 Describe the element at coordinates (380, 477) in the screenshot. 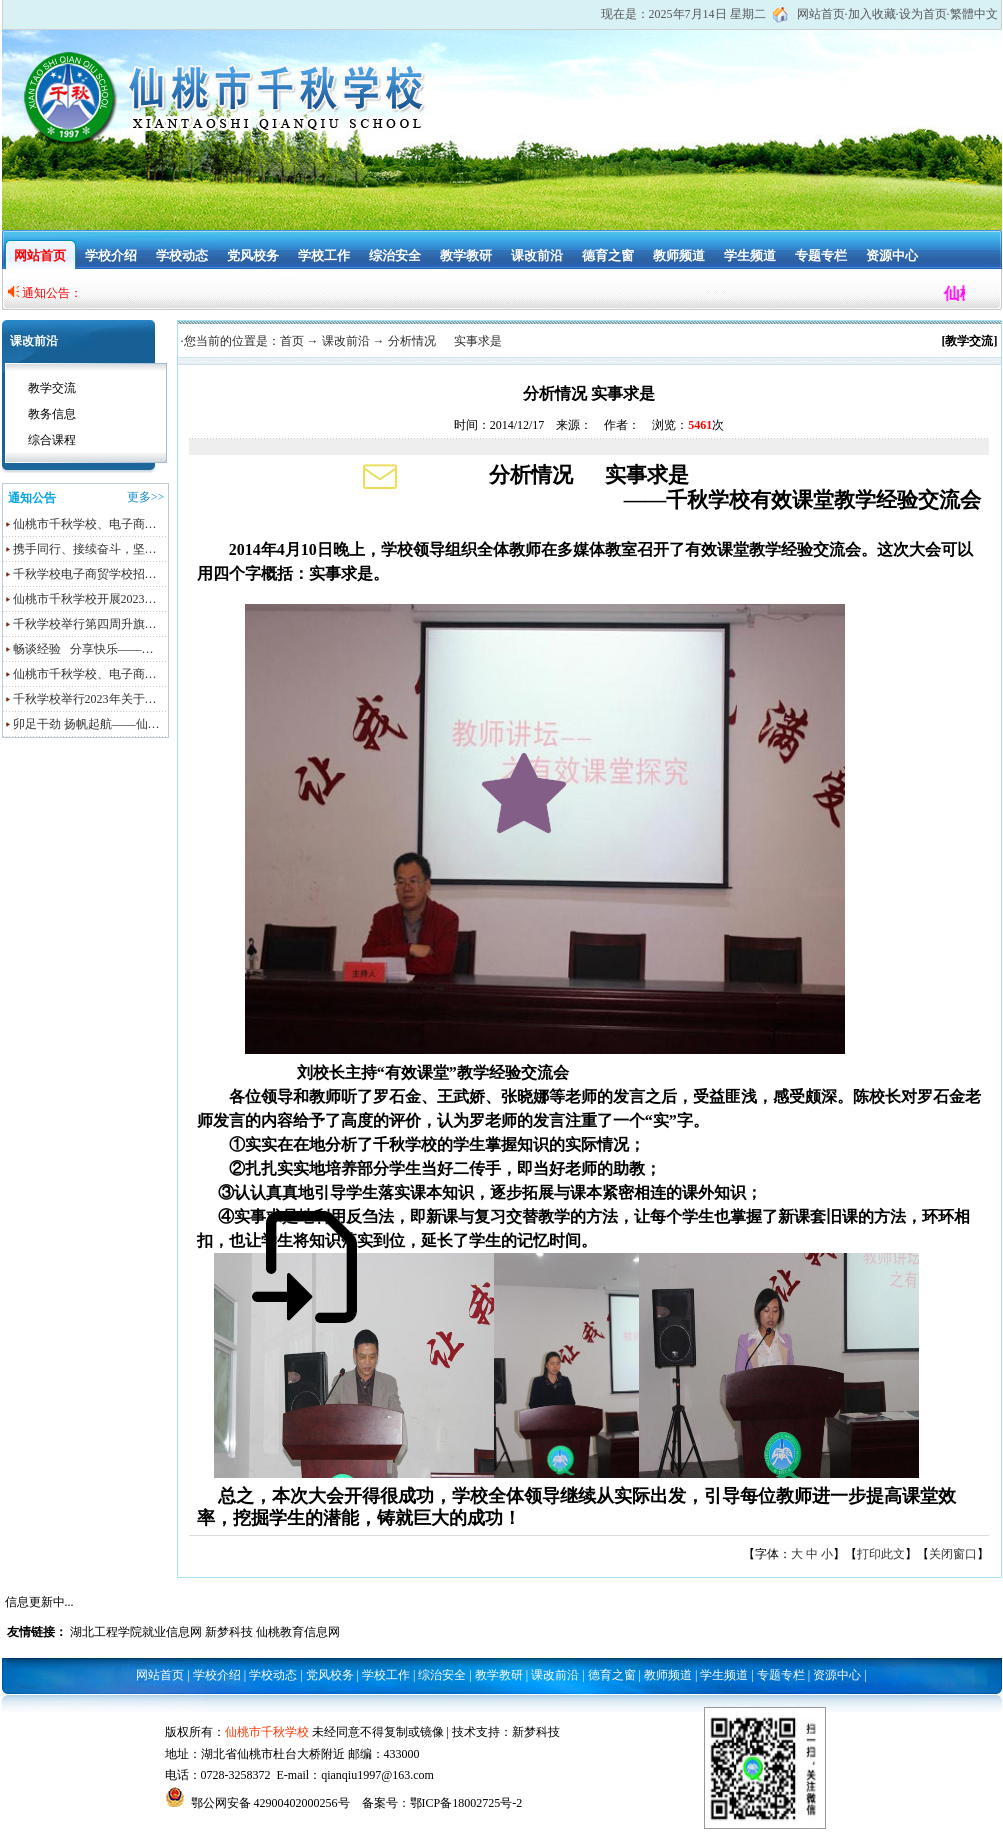

I see `open your inbox` at that location.